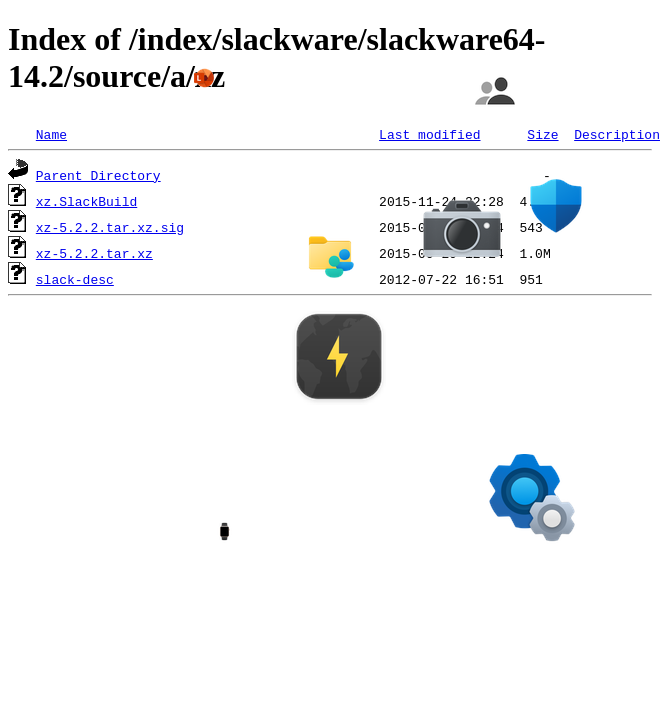 The width and height of the screenshot is (660, 720). I want to click on windows defender security status, so click(556, 206).